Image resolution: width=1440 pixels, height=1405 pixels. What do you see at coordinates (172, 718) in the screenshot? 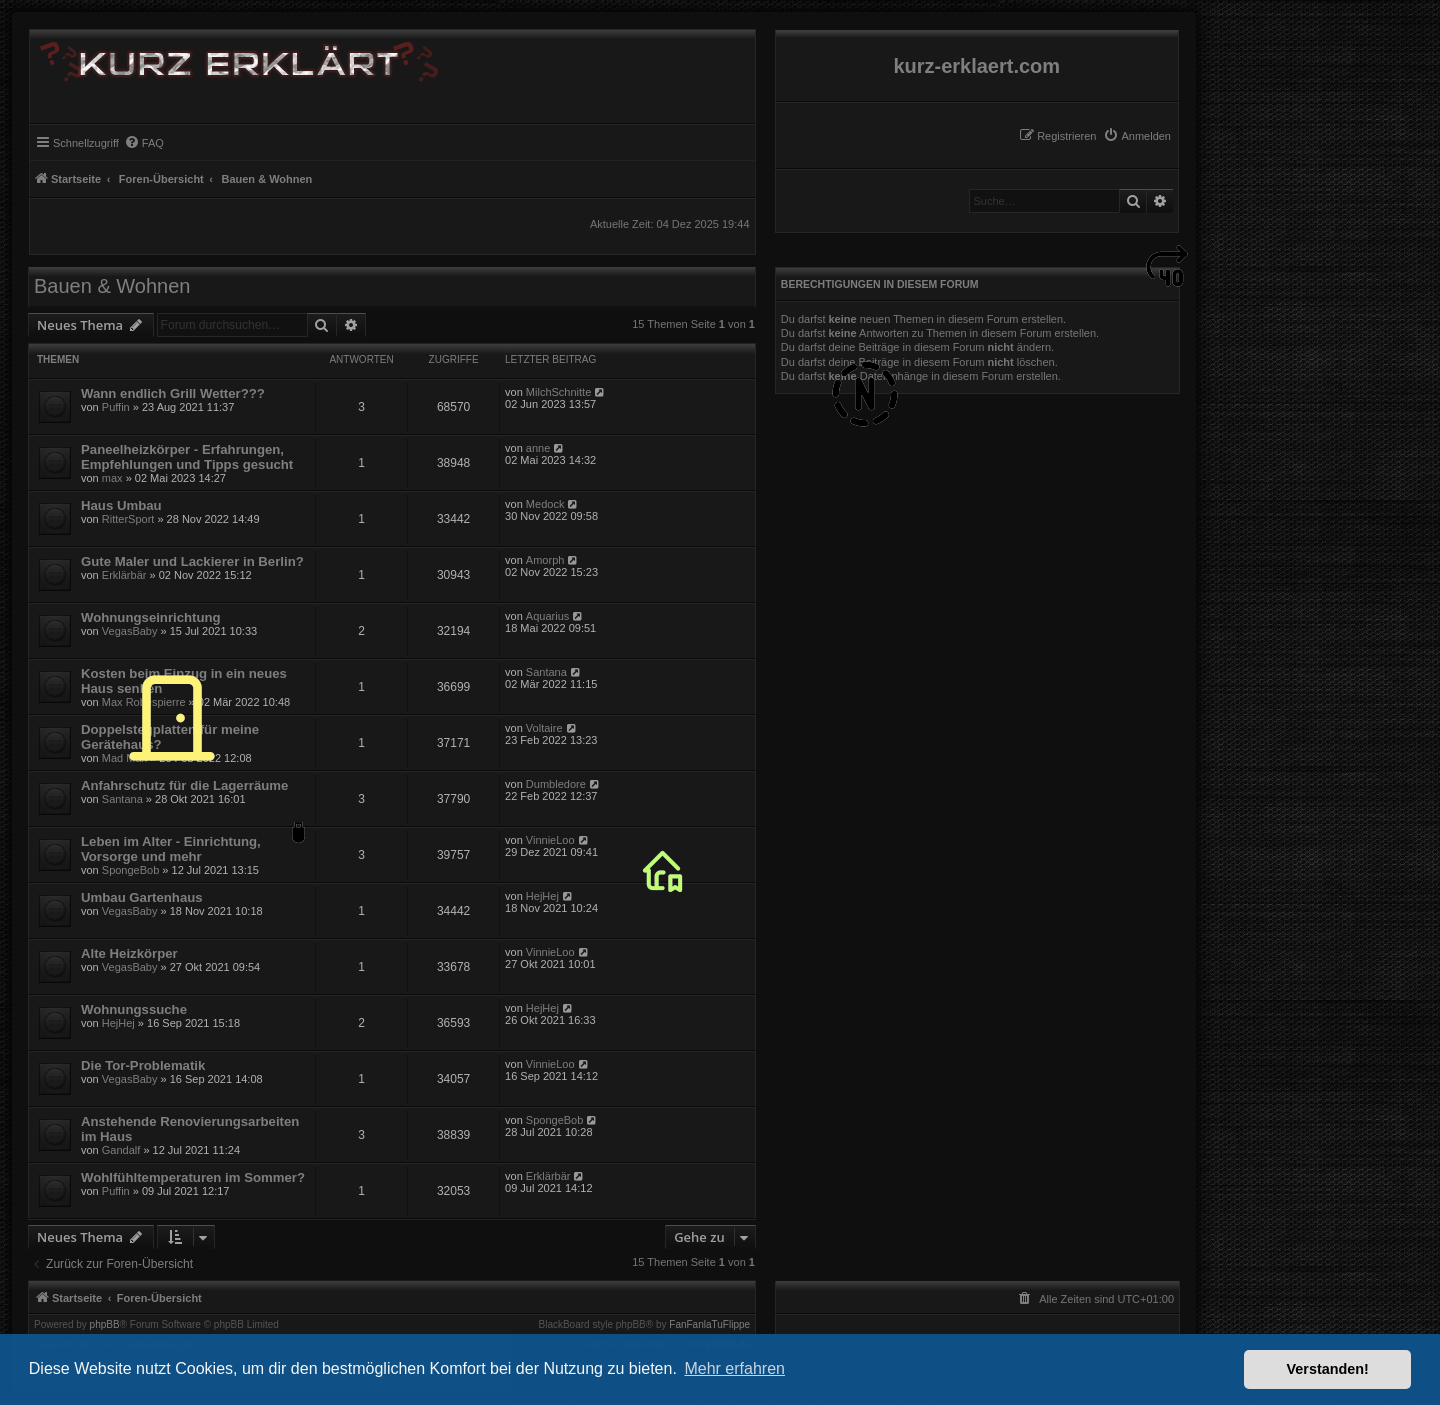
I see `exit or log out of the application` at bounding box center [172, 718].